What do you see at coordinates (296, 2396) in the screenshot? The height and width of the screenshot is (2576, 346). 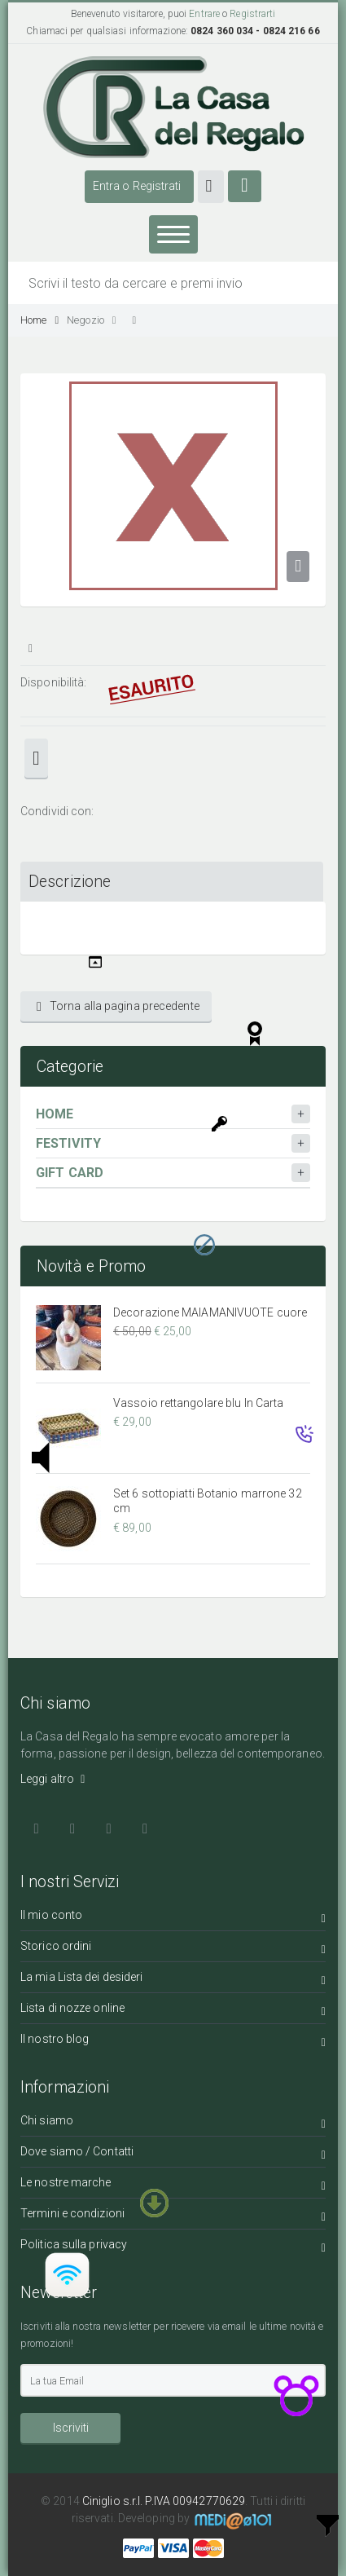 I see `access disney-related content or apps` at bounding box center [296, 2396].